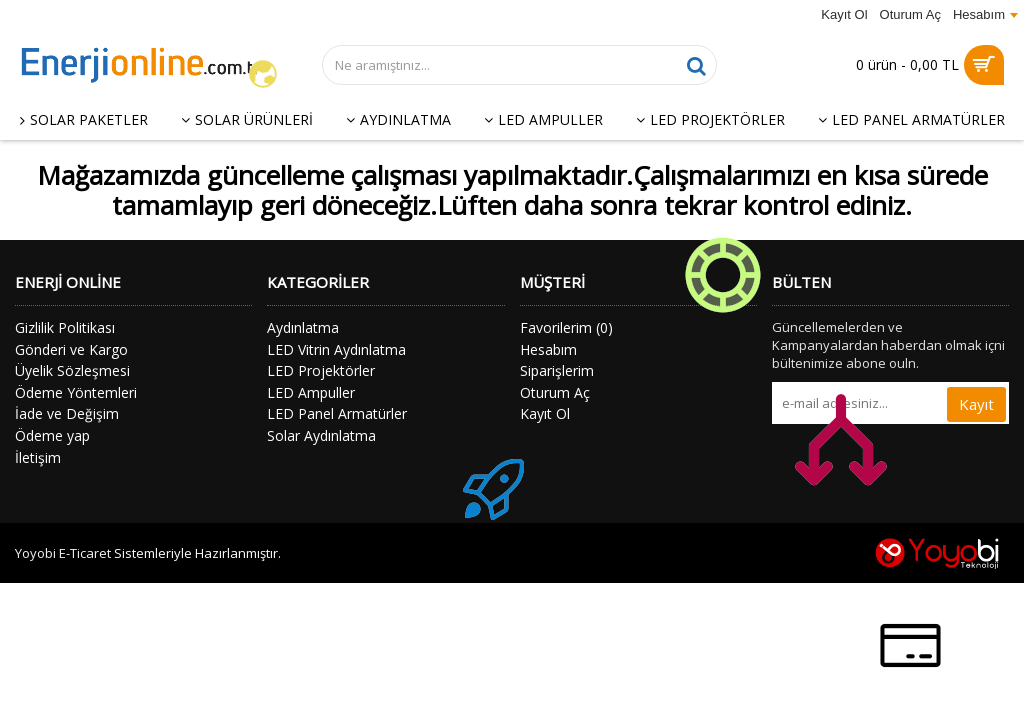 This screenshot has width=1024, height=720. What do you see at coordinates (493, 489) in the screenshot?
I see `launch or deploy a project` at bounding box center [493, 489].